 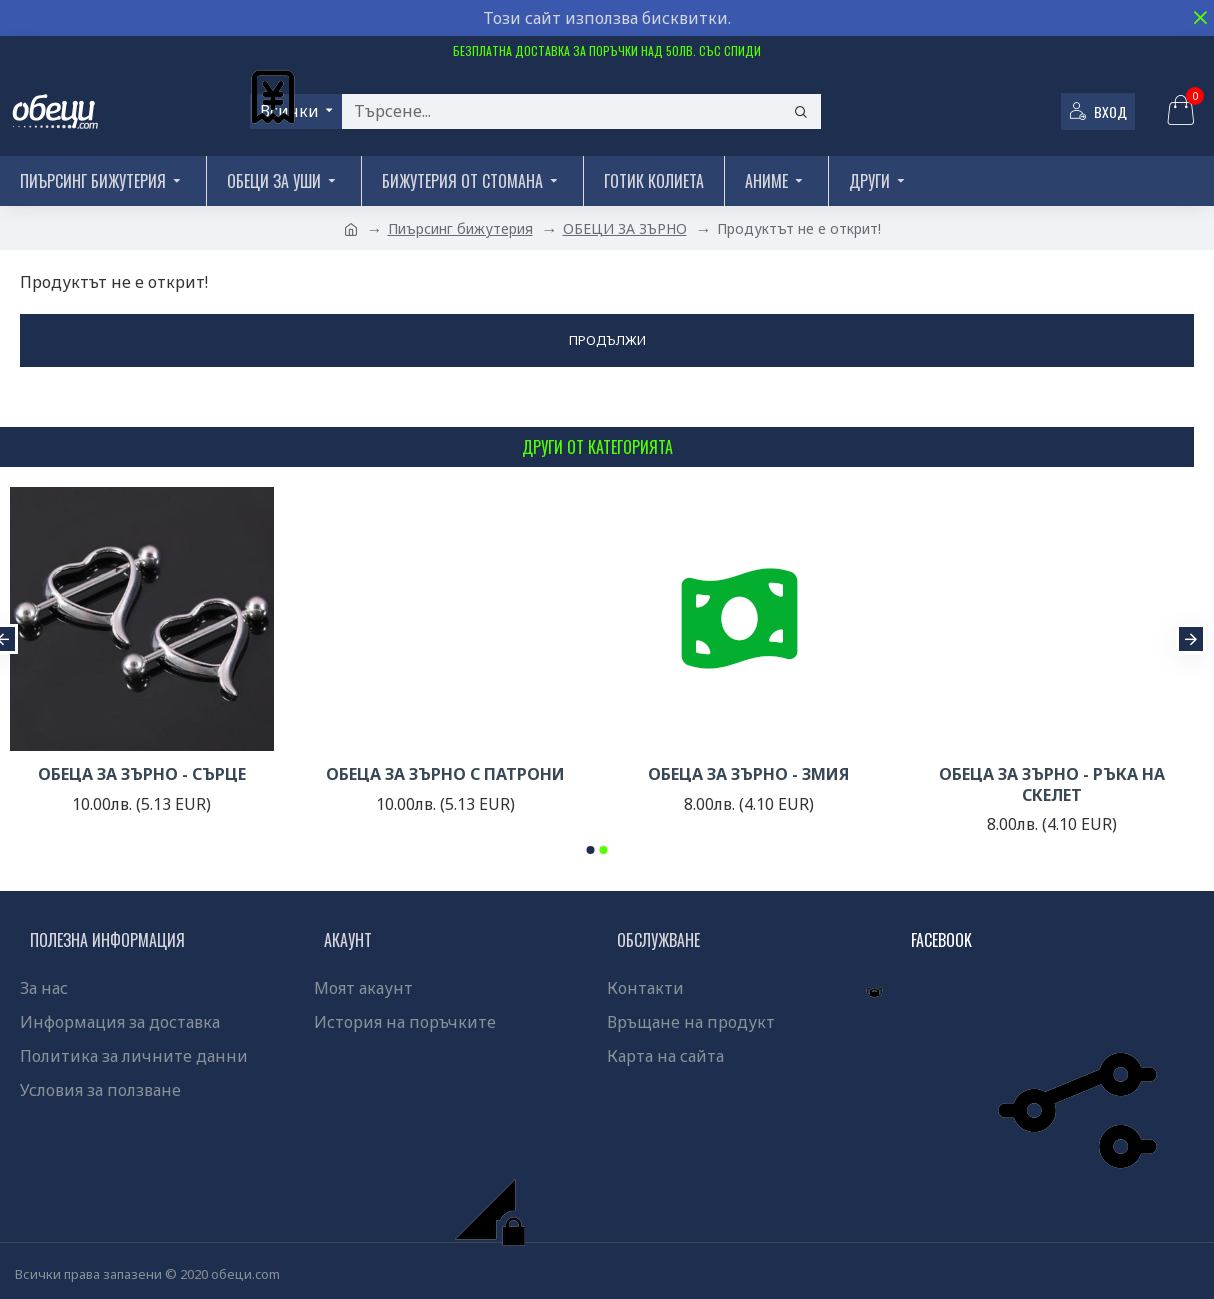 What do you see at coordinates (739, 618) in the screenshot?
I see `view payment or billing information` at bounding box center [739, 618].